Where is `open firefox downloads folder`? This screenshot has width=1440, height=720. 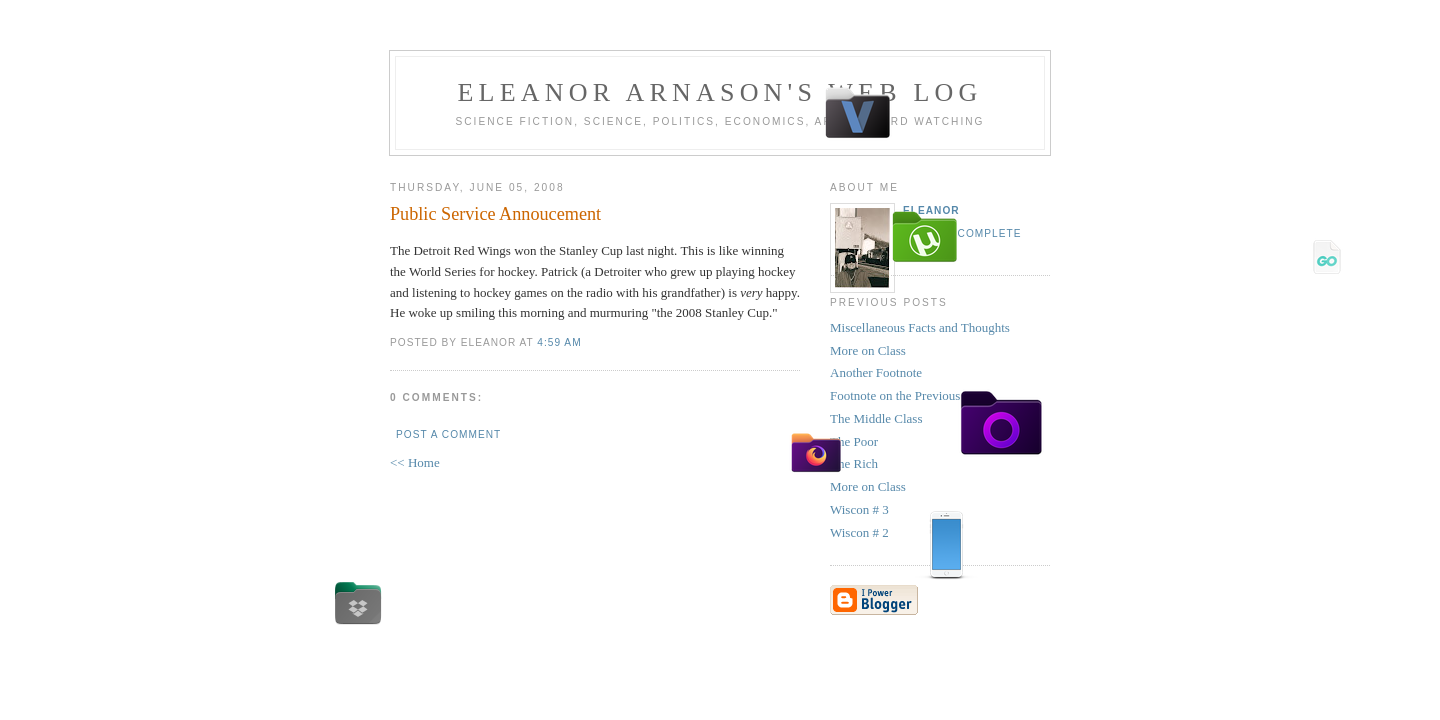
open firefox downloads folder is located at coordinates (816, 454).